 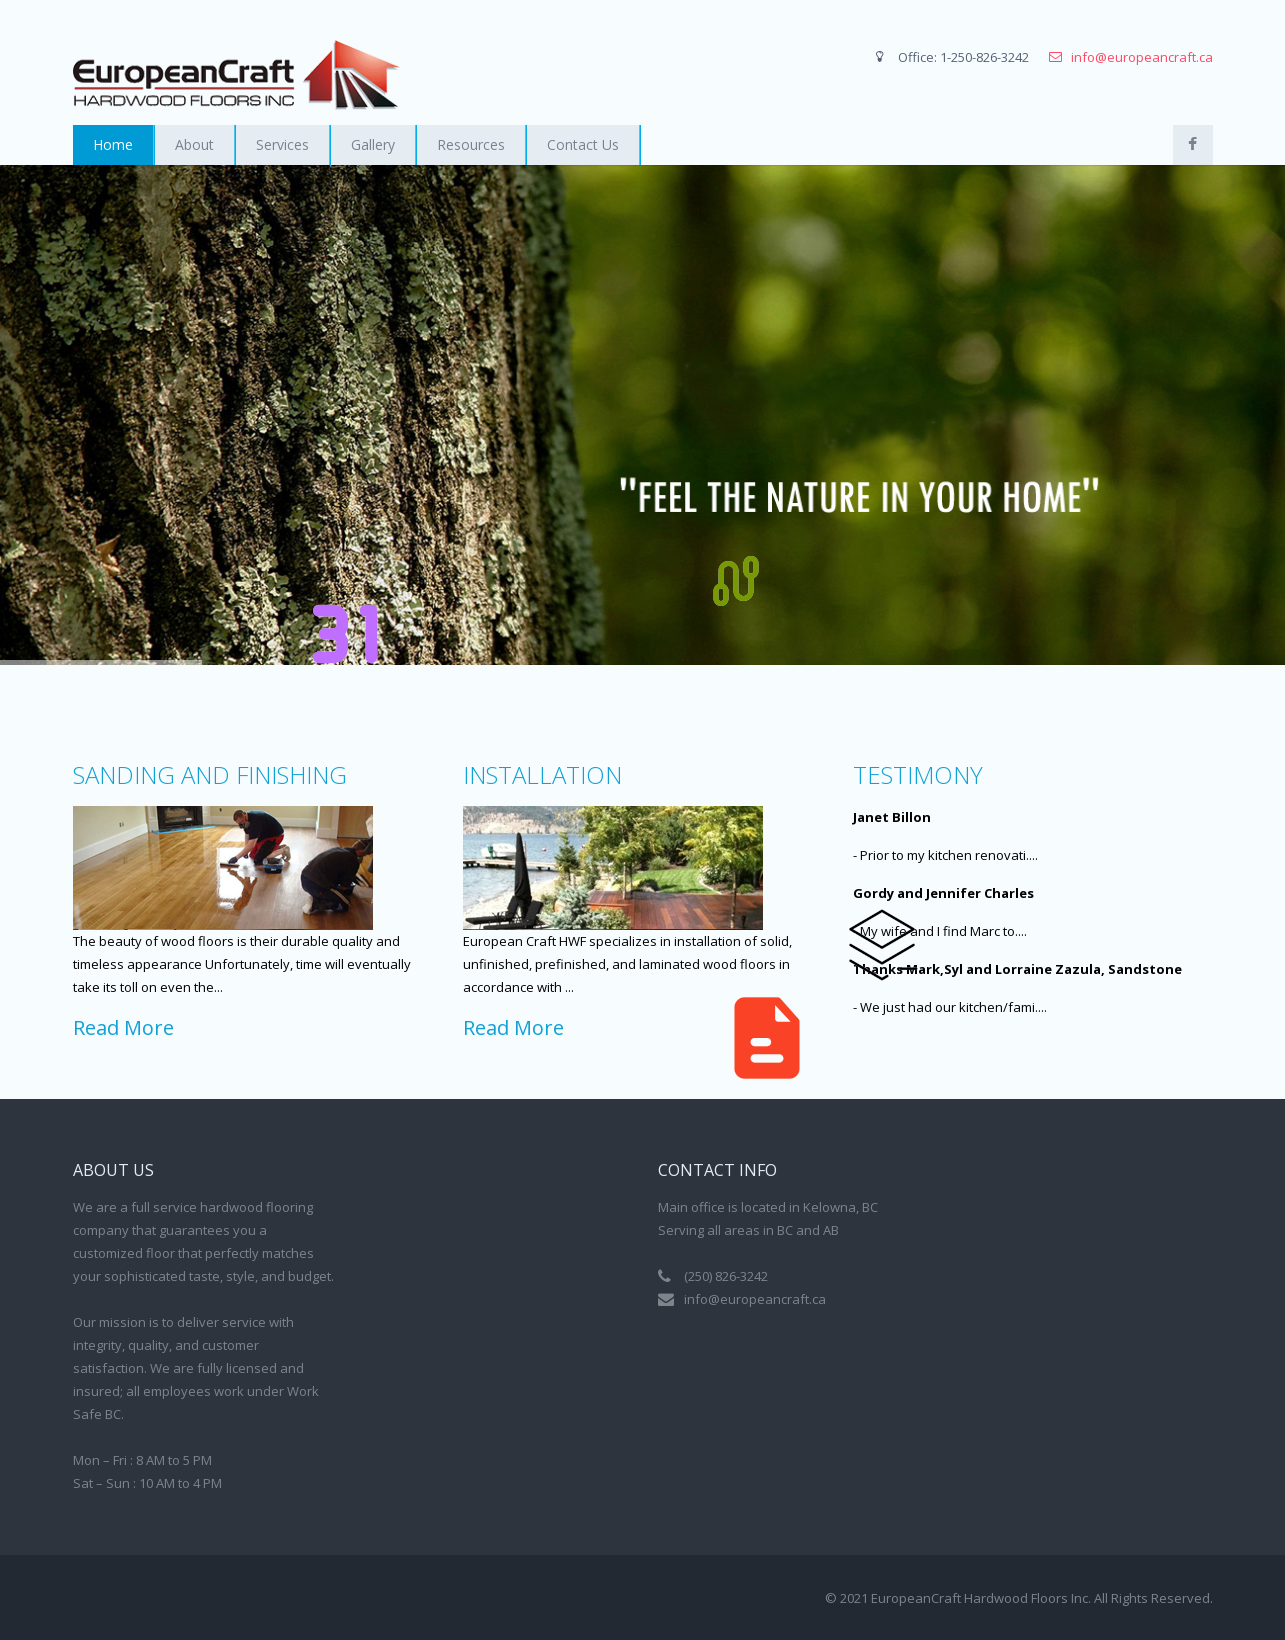 What do you see at coordinates (882, 945) in the screenshot?
I see `remove a layer from the stack` at bounding box center [882, 945].